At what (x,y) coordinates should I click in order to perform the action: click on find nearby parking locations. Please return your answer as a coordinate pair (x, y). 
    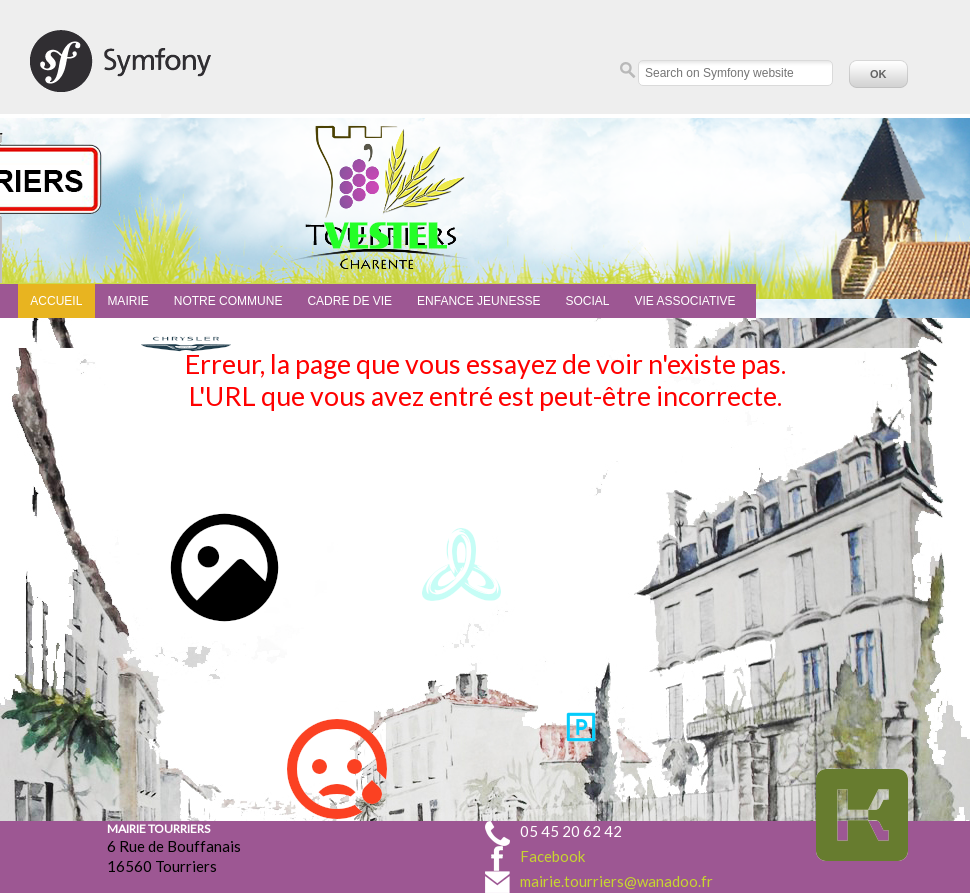
    Looking at the image, I should click on (581, 727).